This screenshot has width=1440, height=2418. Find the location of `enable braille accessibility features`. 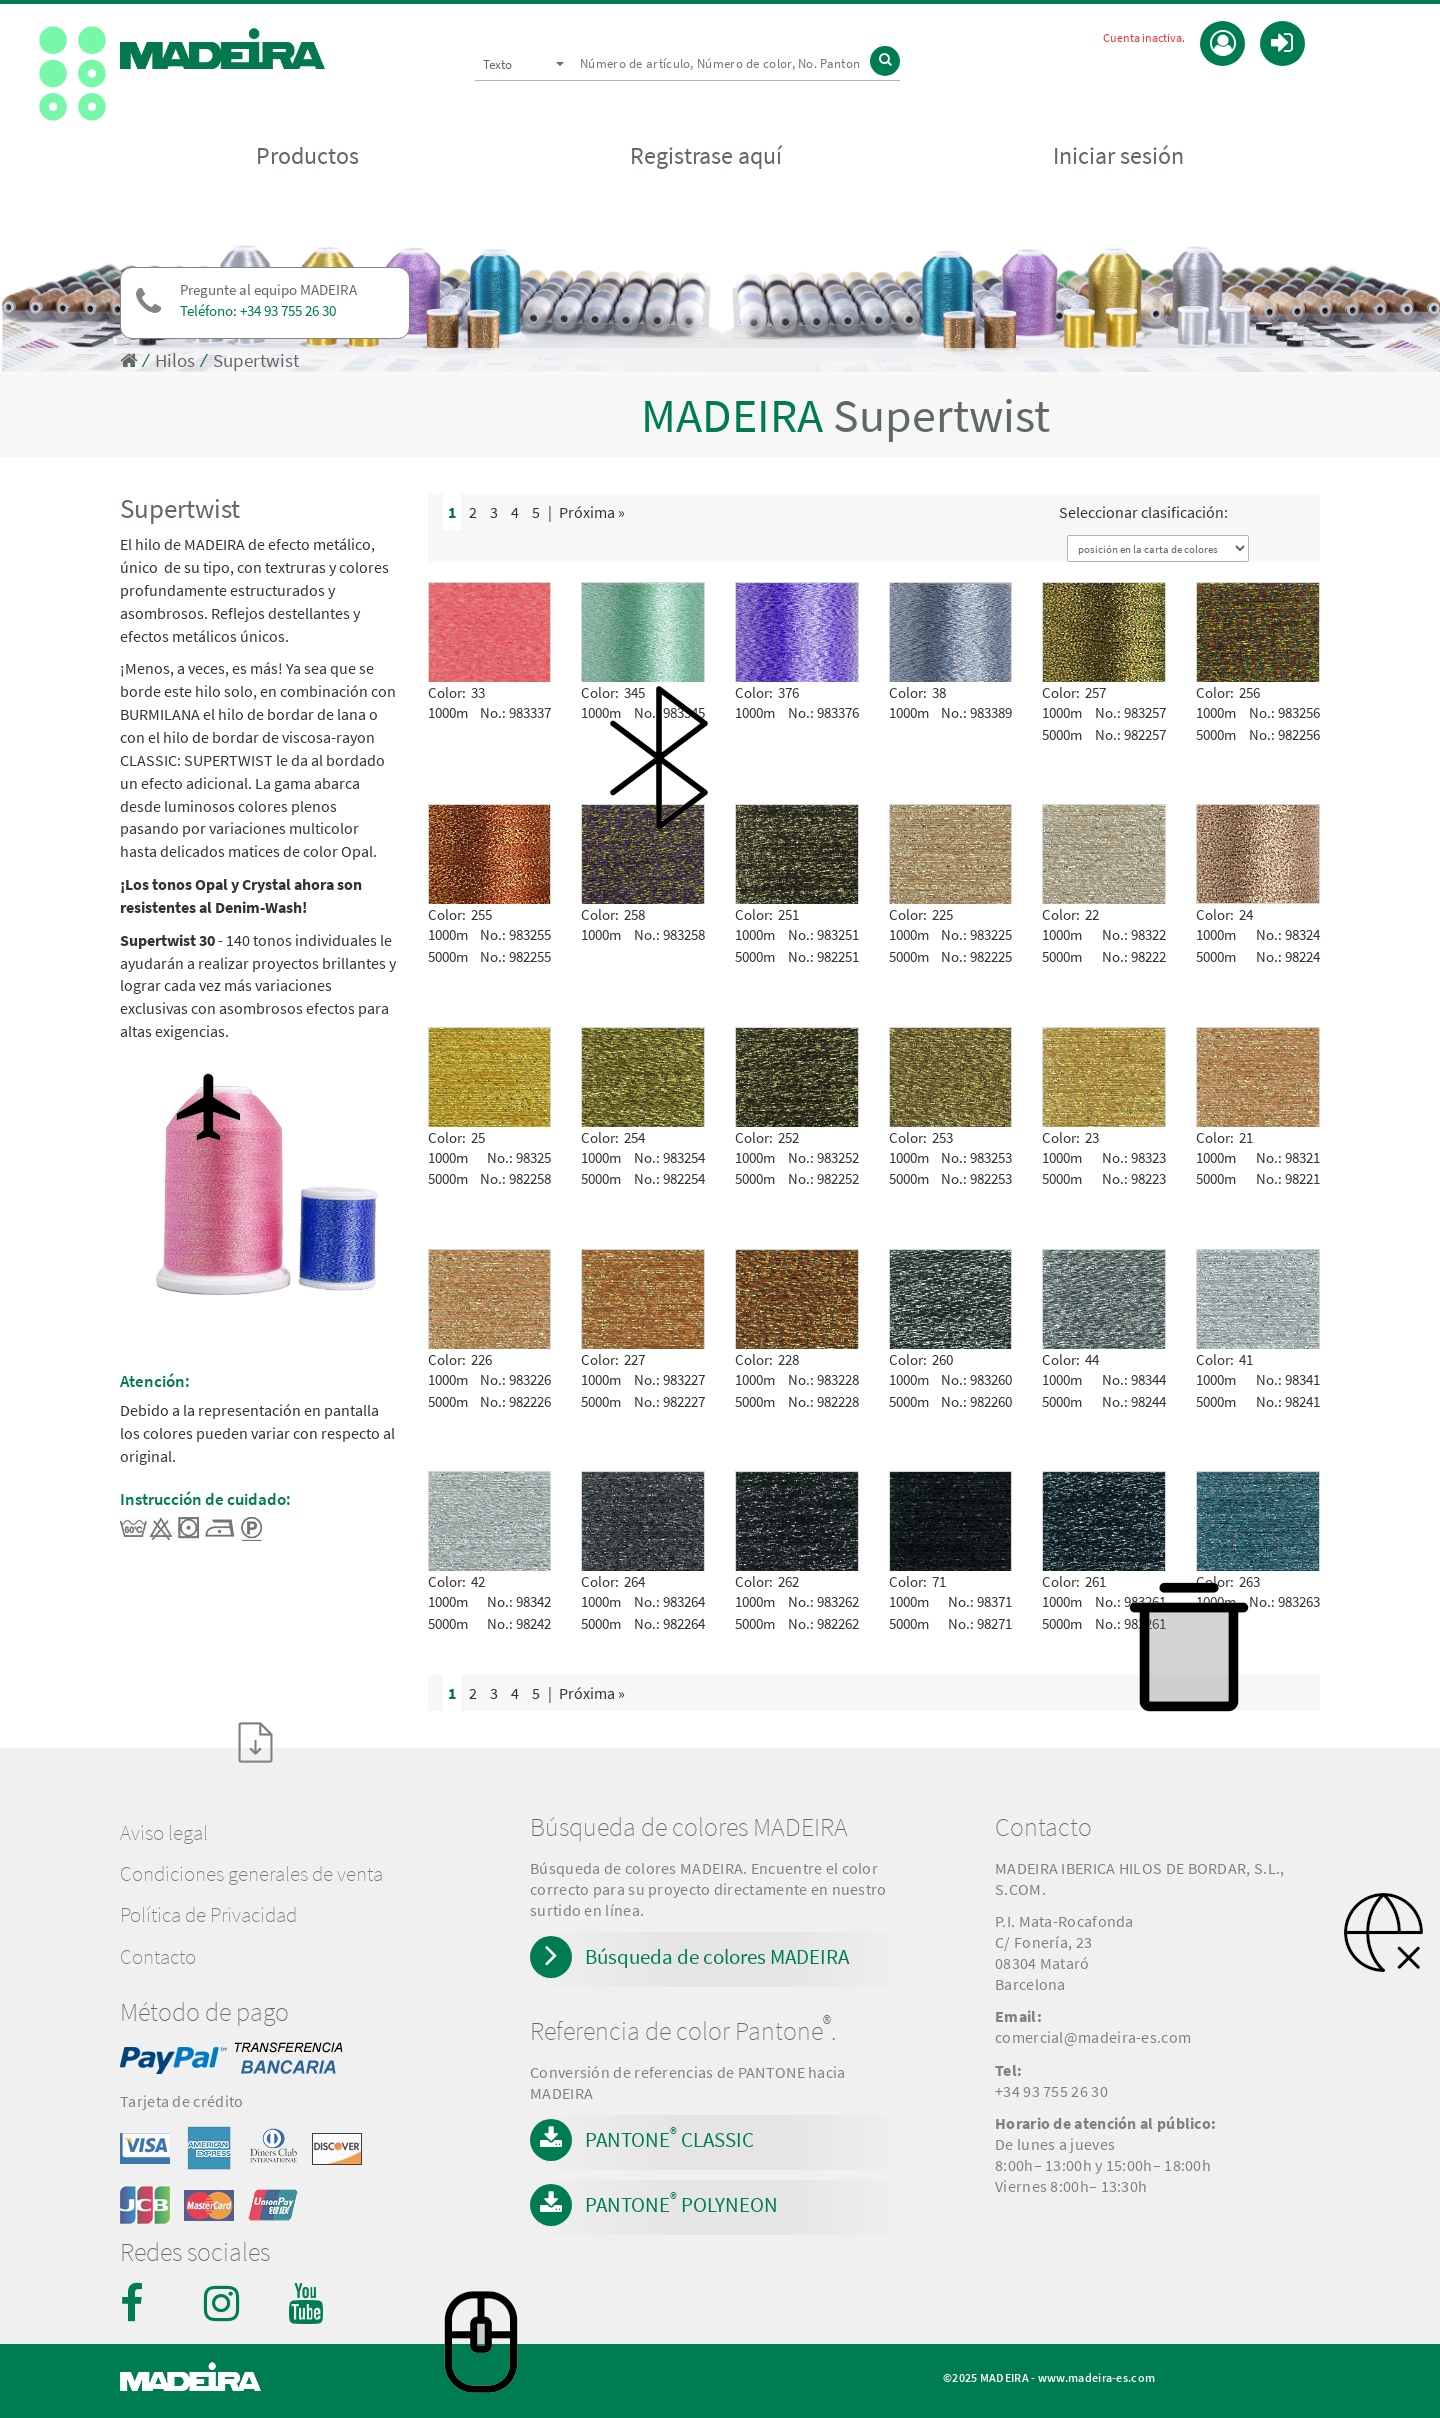

enable braille accessibility features is located at coordinates (72, 73).